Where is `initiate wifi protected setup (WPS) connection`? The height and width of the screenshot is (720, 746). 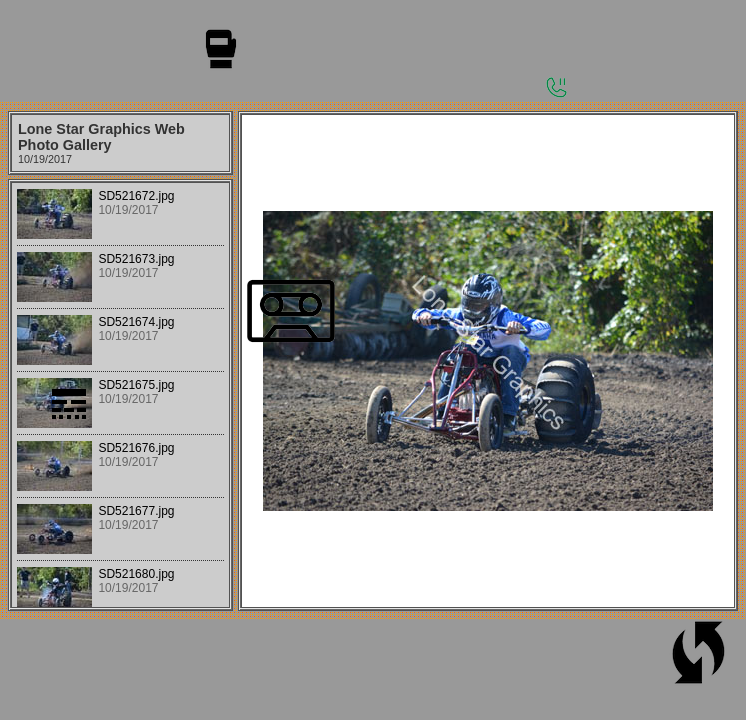 initiate wifi protected setup (WPS) connection is located at coordinates (698, 652).